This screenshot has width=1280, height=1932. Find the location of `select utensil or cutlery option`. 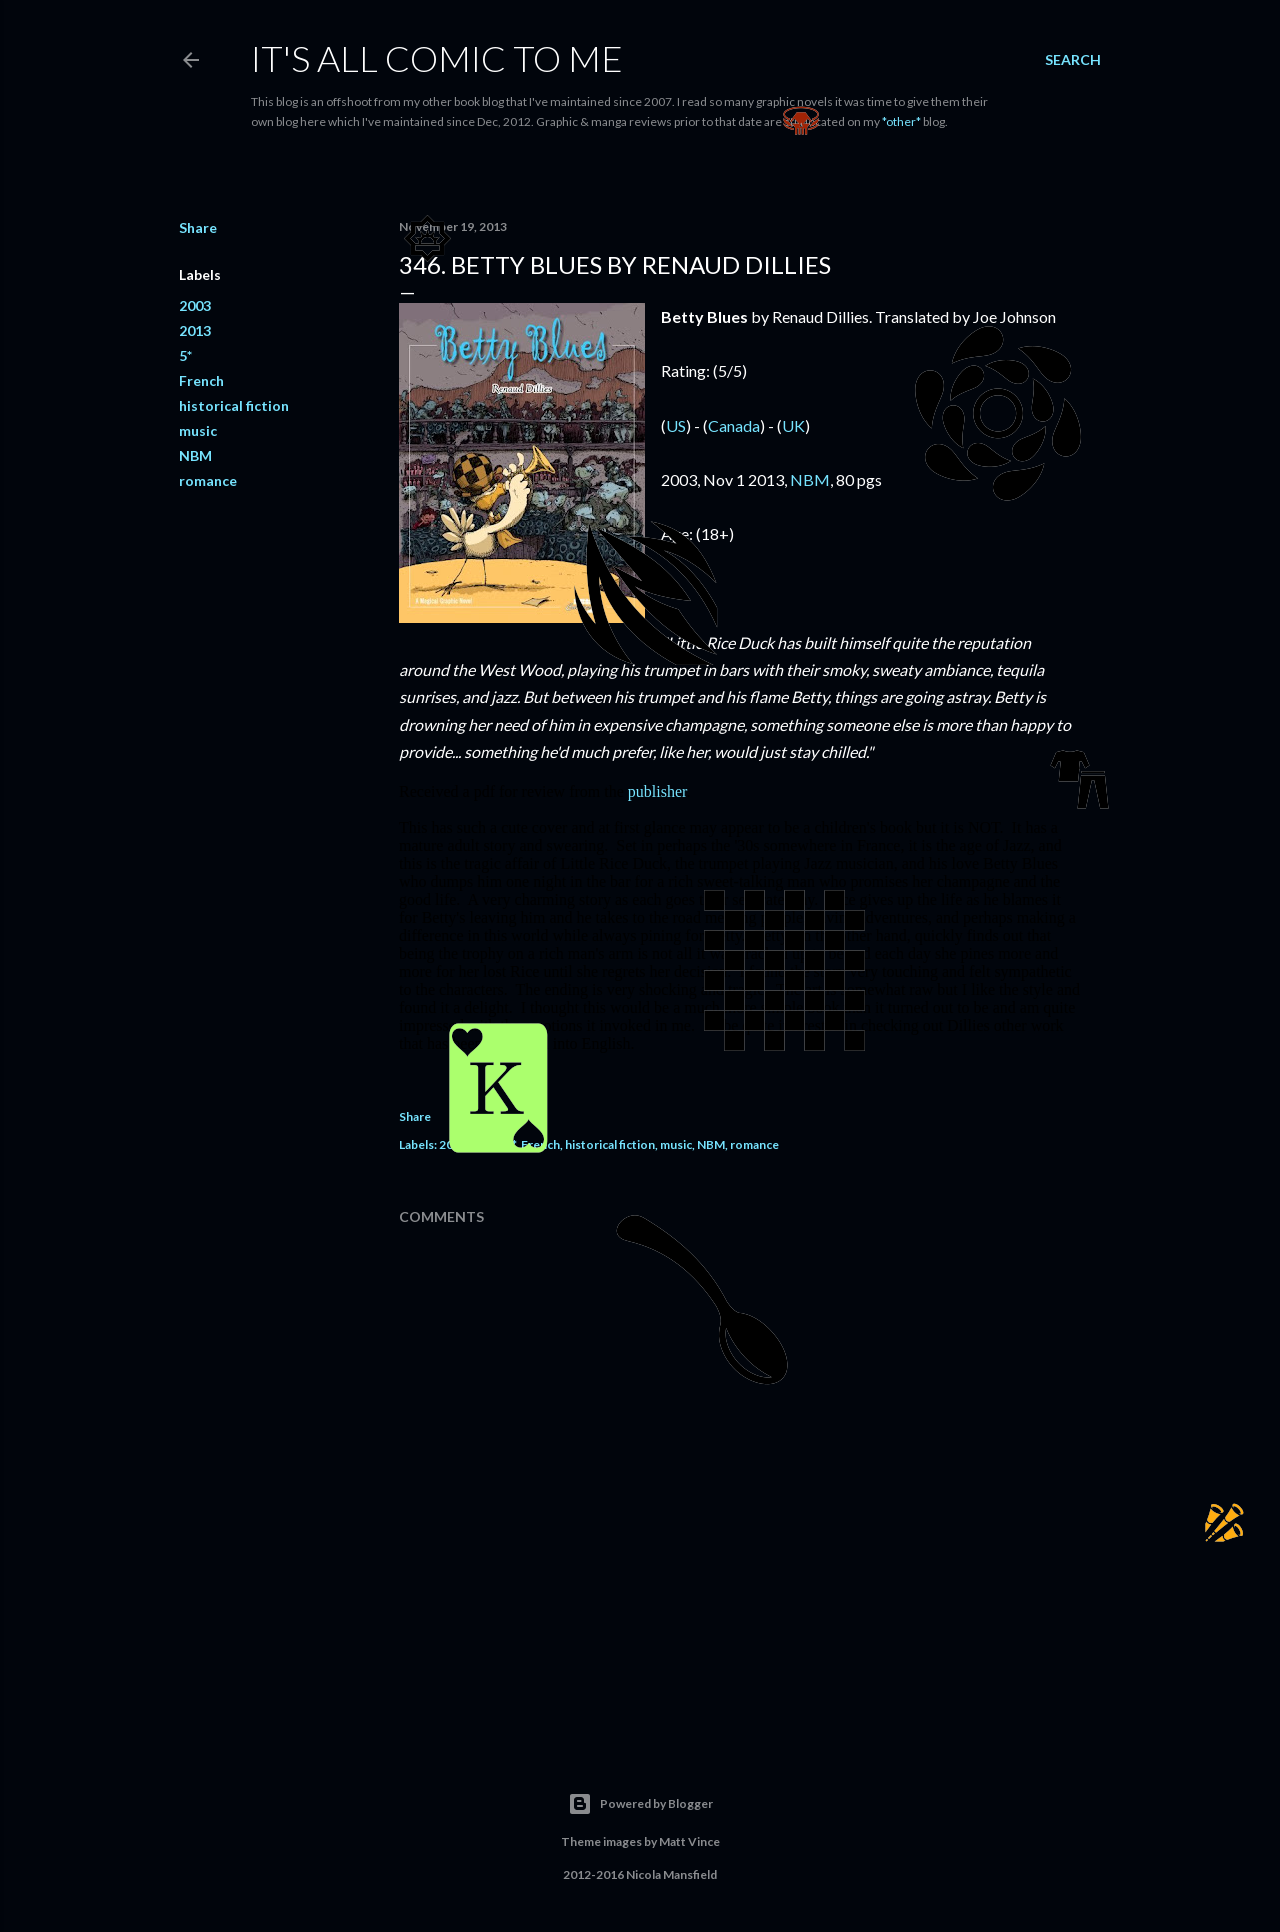

select utensil or cutlery option is located at coordinates (702, 1299).